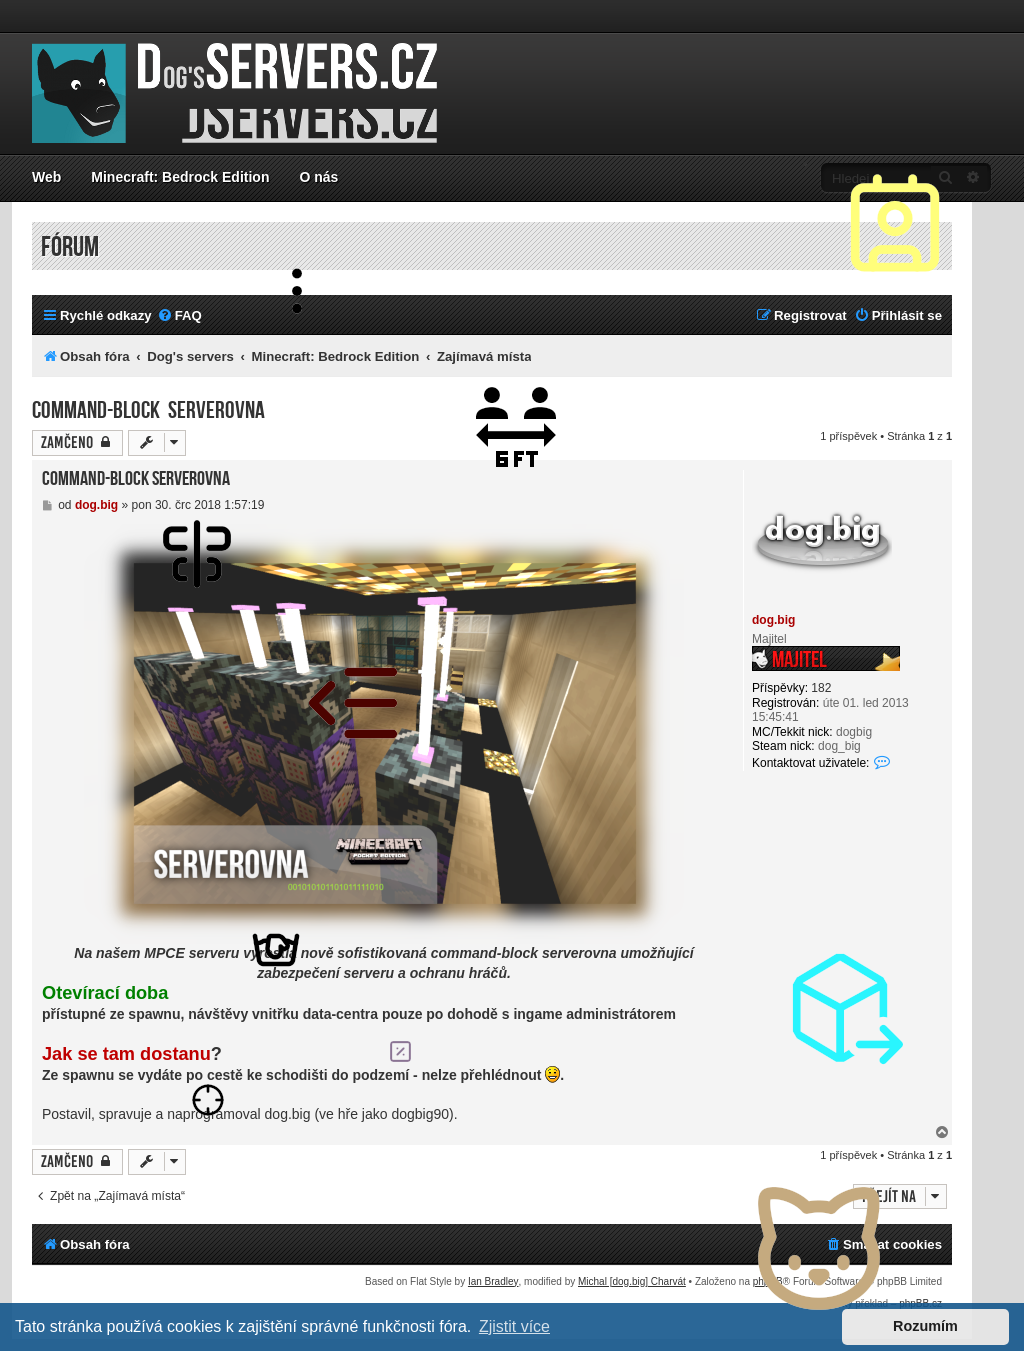 This screenshot has width=1024, height=1351. What do you see at coordinates (840, 1009) in the screenshot?
I see `method with return value in code editor` at bounding box center [840, 1009].